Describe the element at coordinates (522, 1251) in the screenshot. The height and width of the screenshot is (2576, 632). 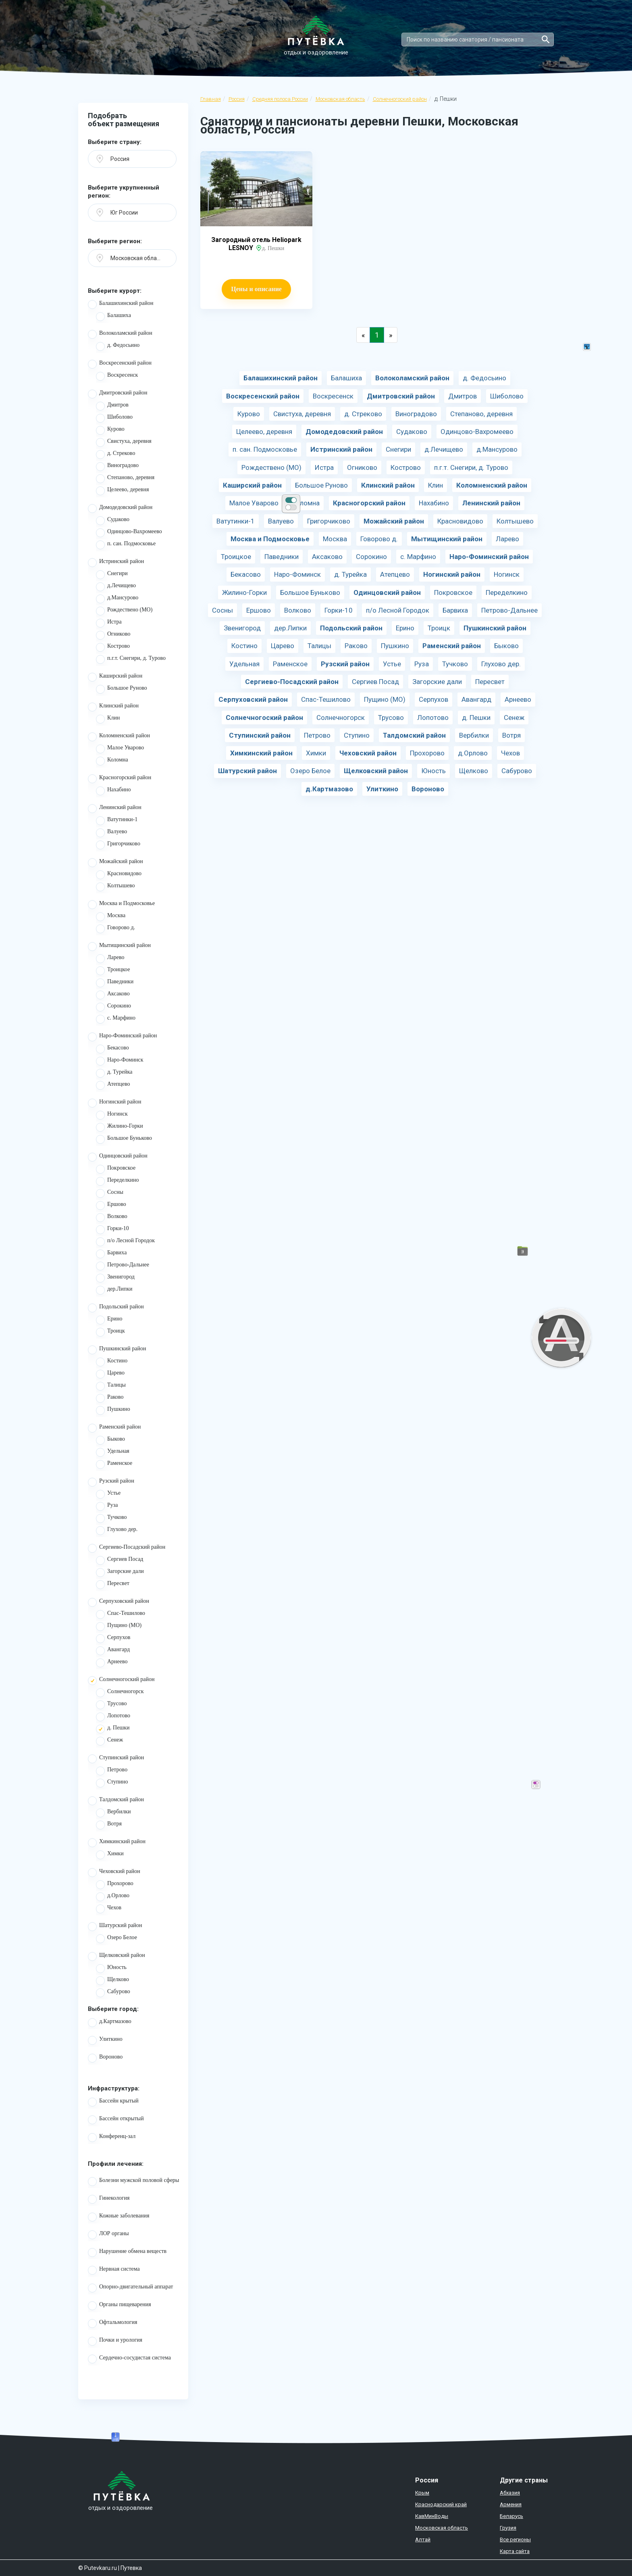
I see `open templates folder` at that location.